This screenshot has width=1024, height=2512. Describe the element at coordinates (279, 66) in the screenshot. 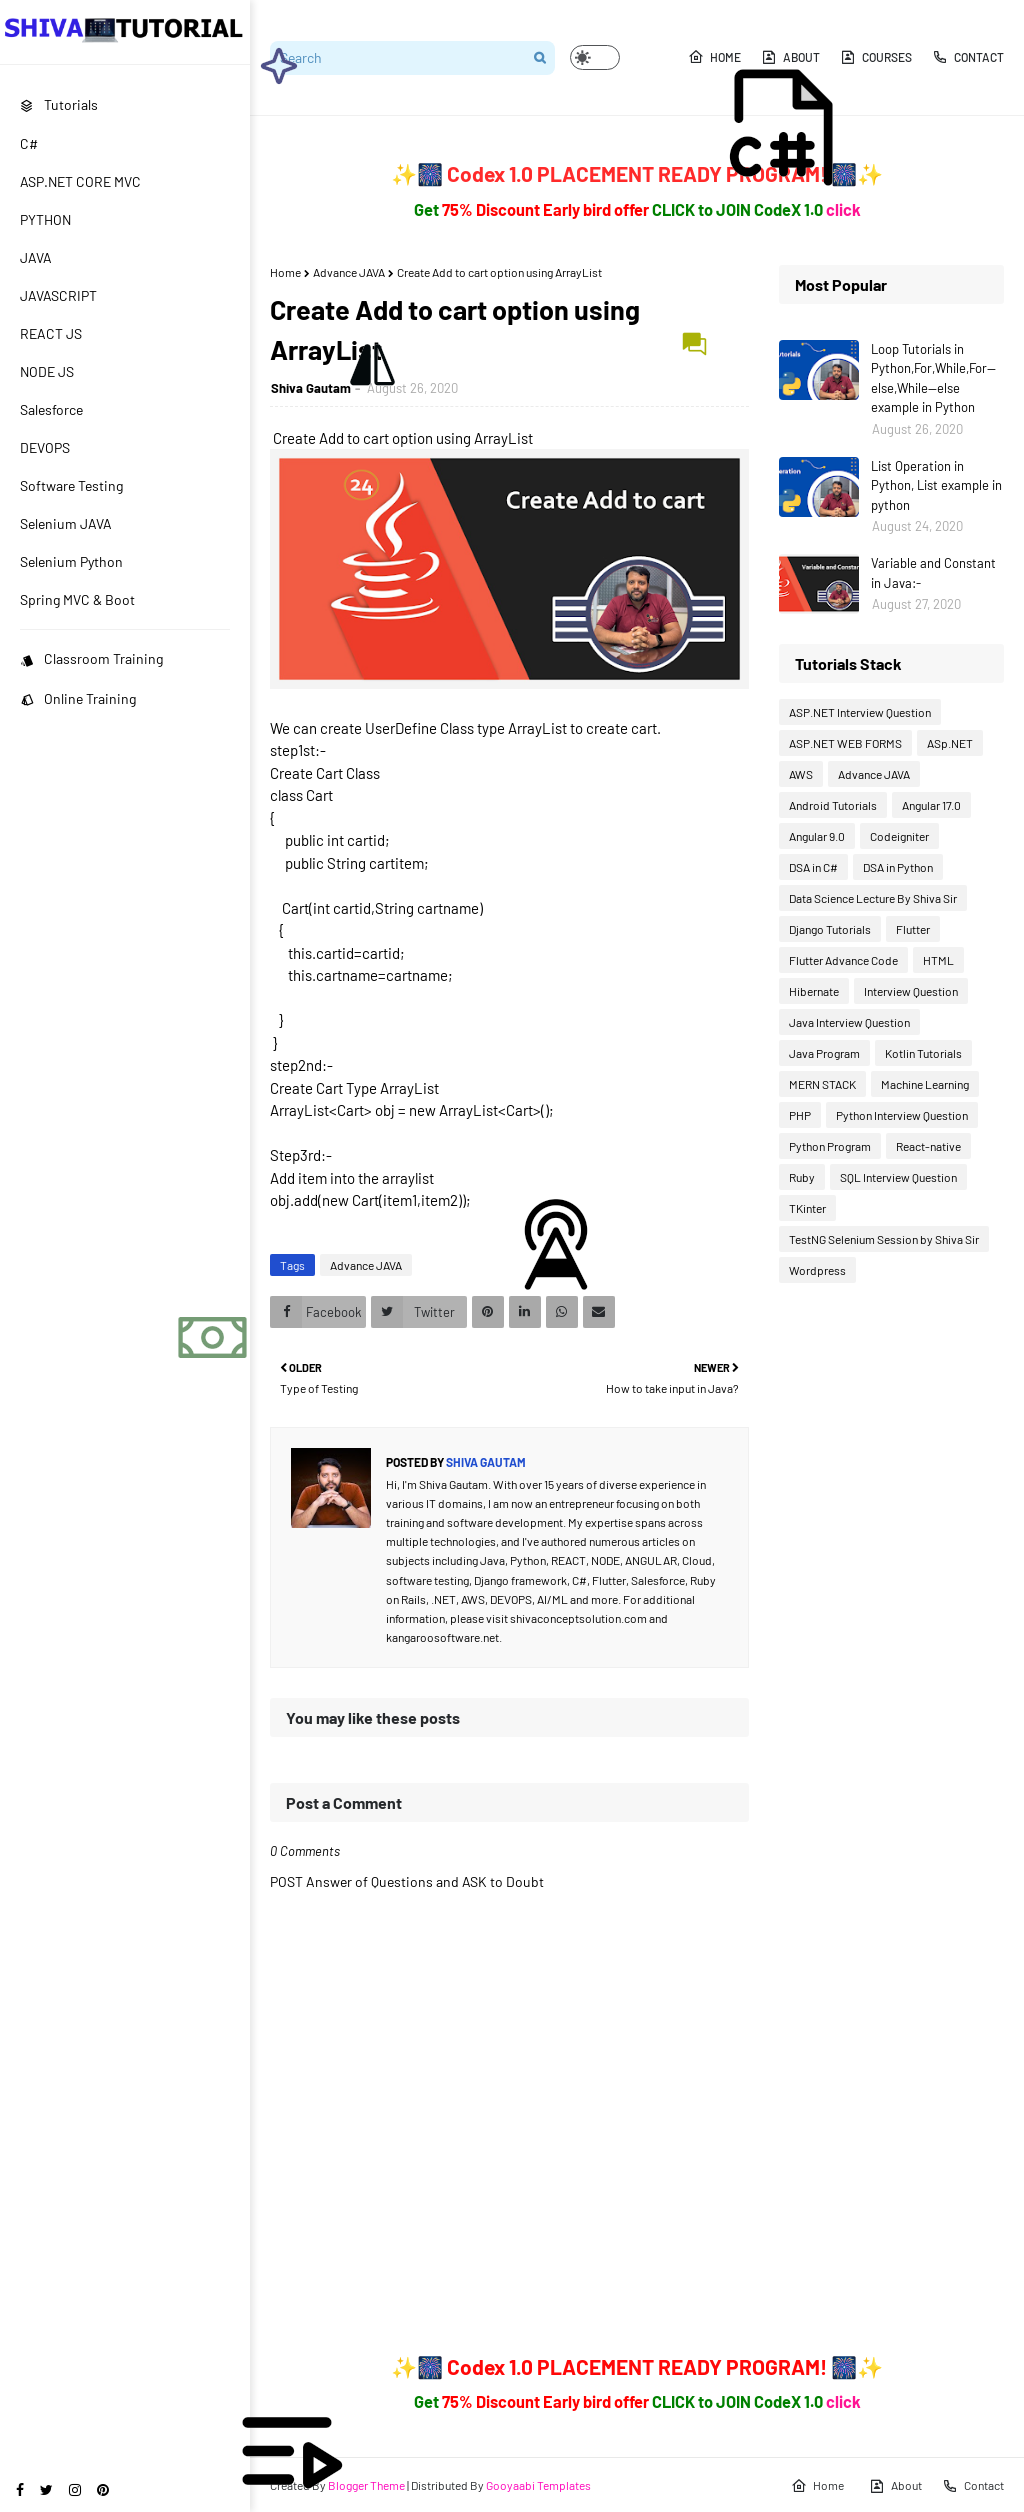

I see `indicates a special or featured item` at that location.